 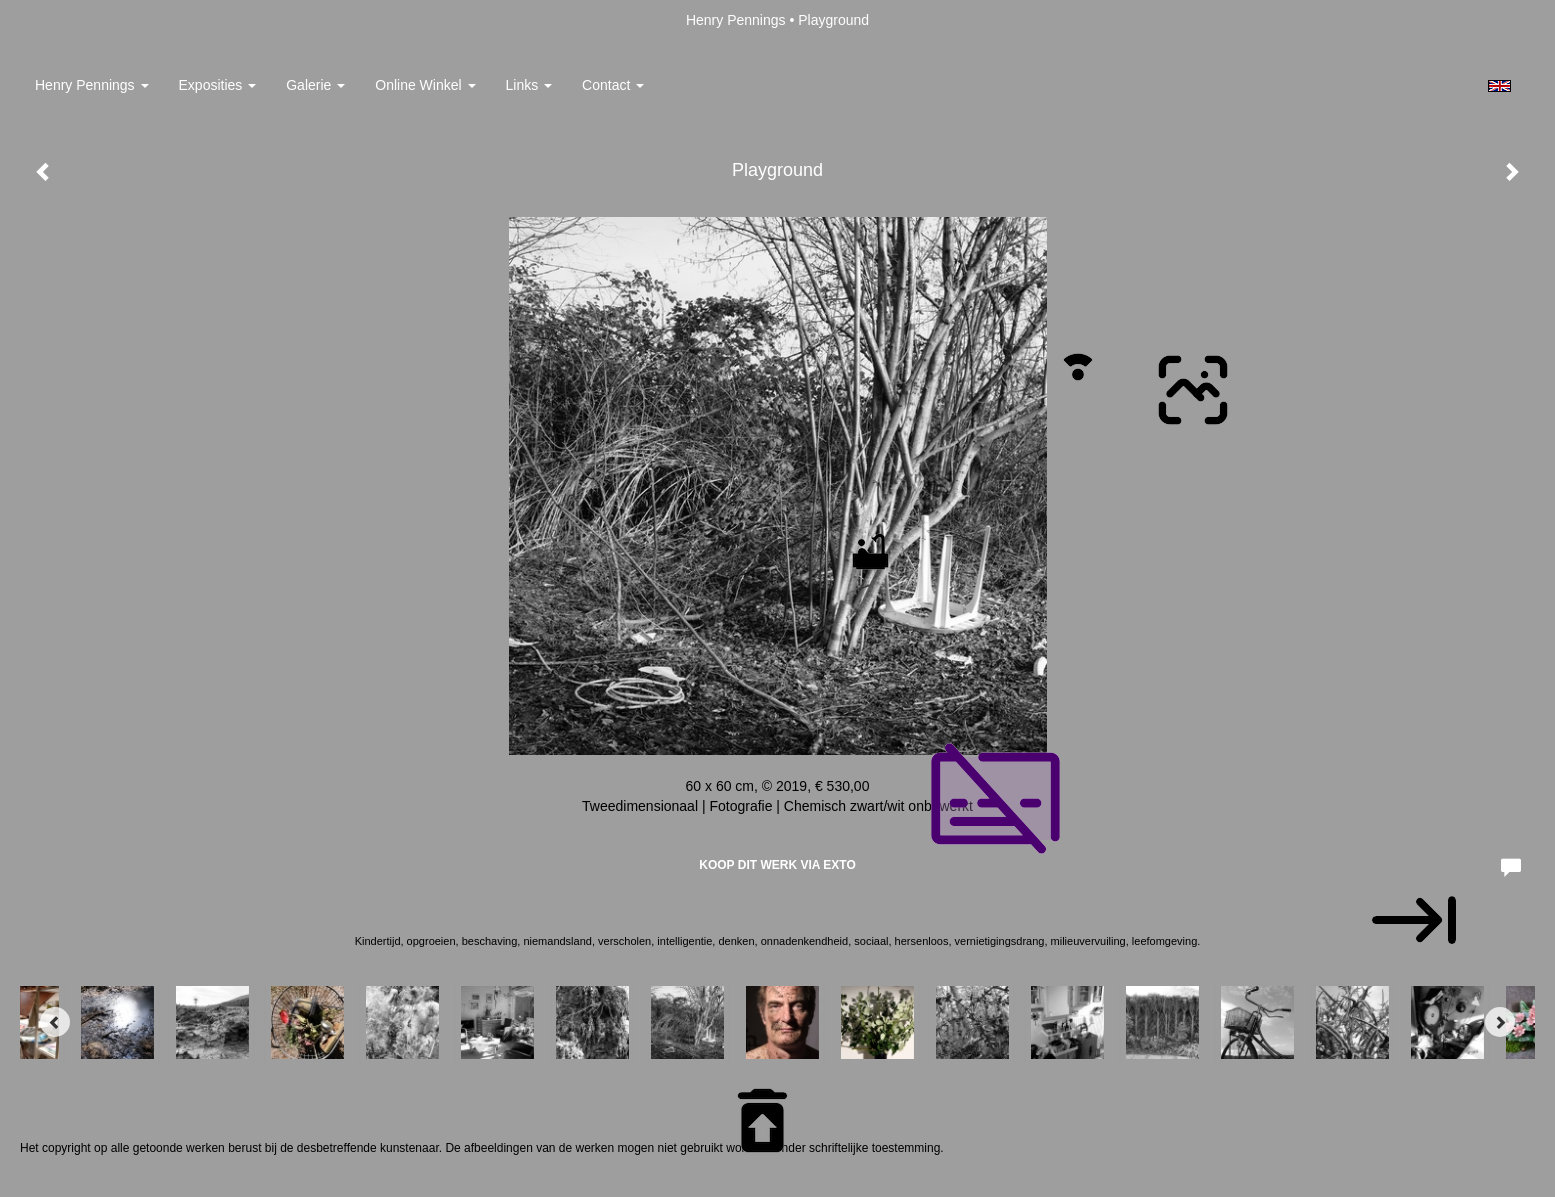 I want to click on move cursor to end of line, so click(x=1416, y=920).